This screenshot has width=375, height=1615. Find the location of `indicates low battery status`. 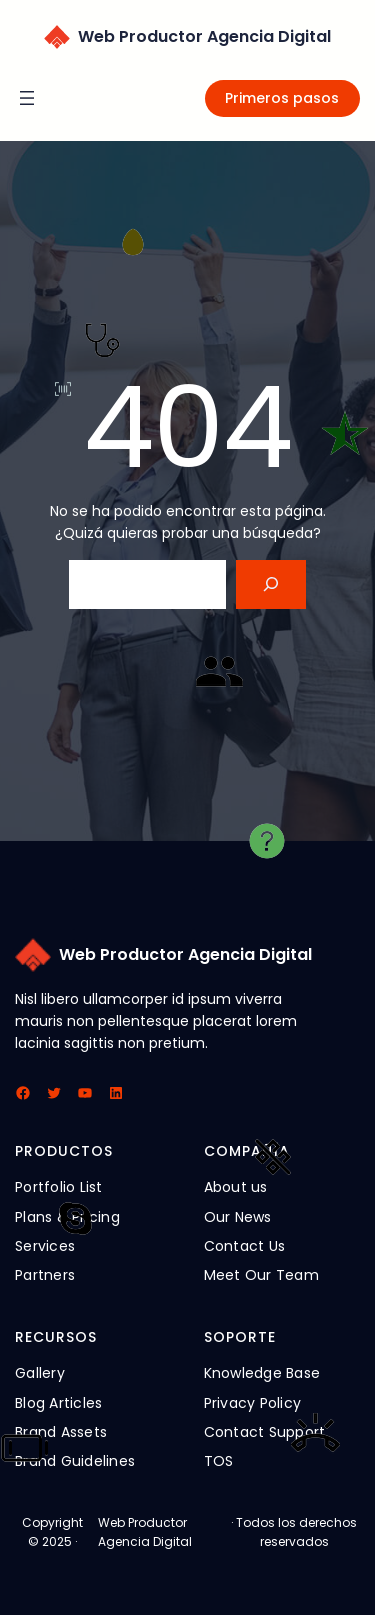

indicates low battery status is located at coordinates (24, 1448).